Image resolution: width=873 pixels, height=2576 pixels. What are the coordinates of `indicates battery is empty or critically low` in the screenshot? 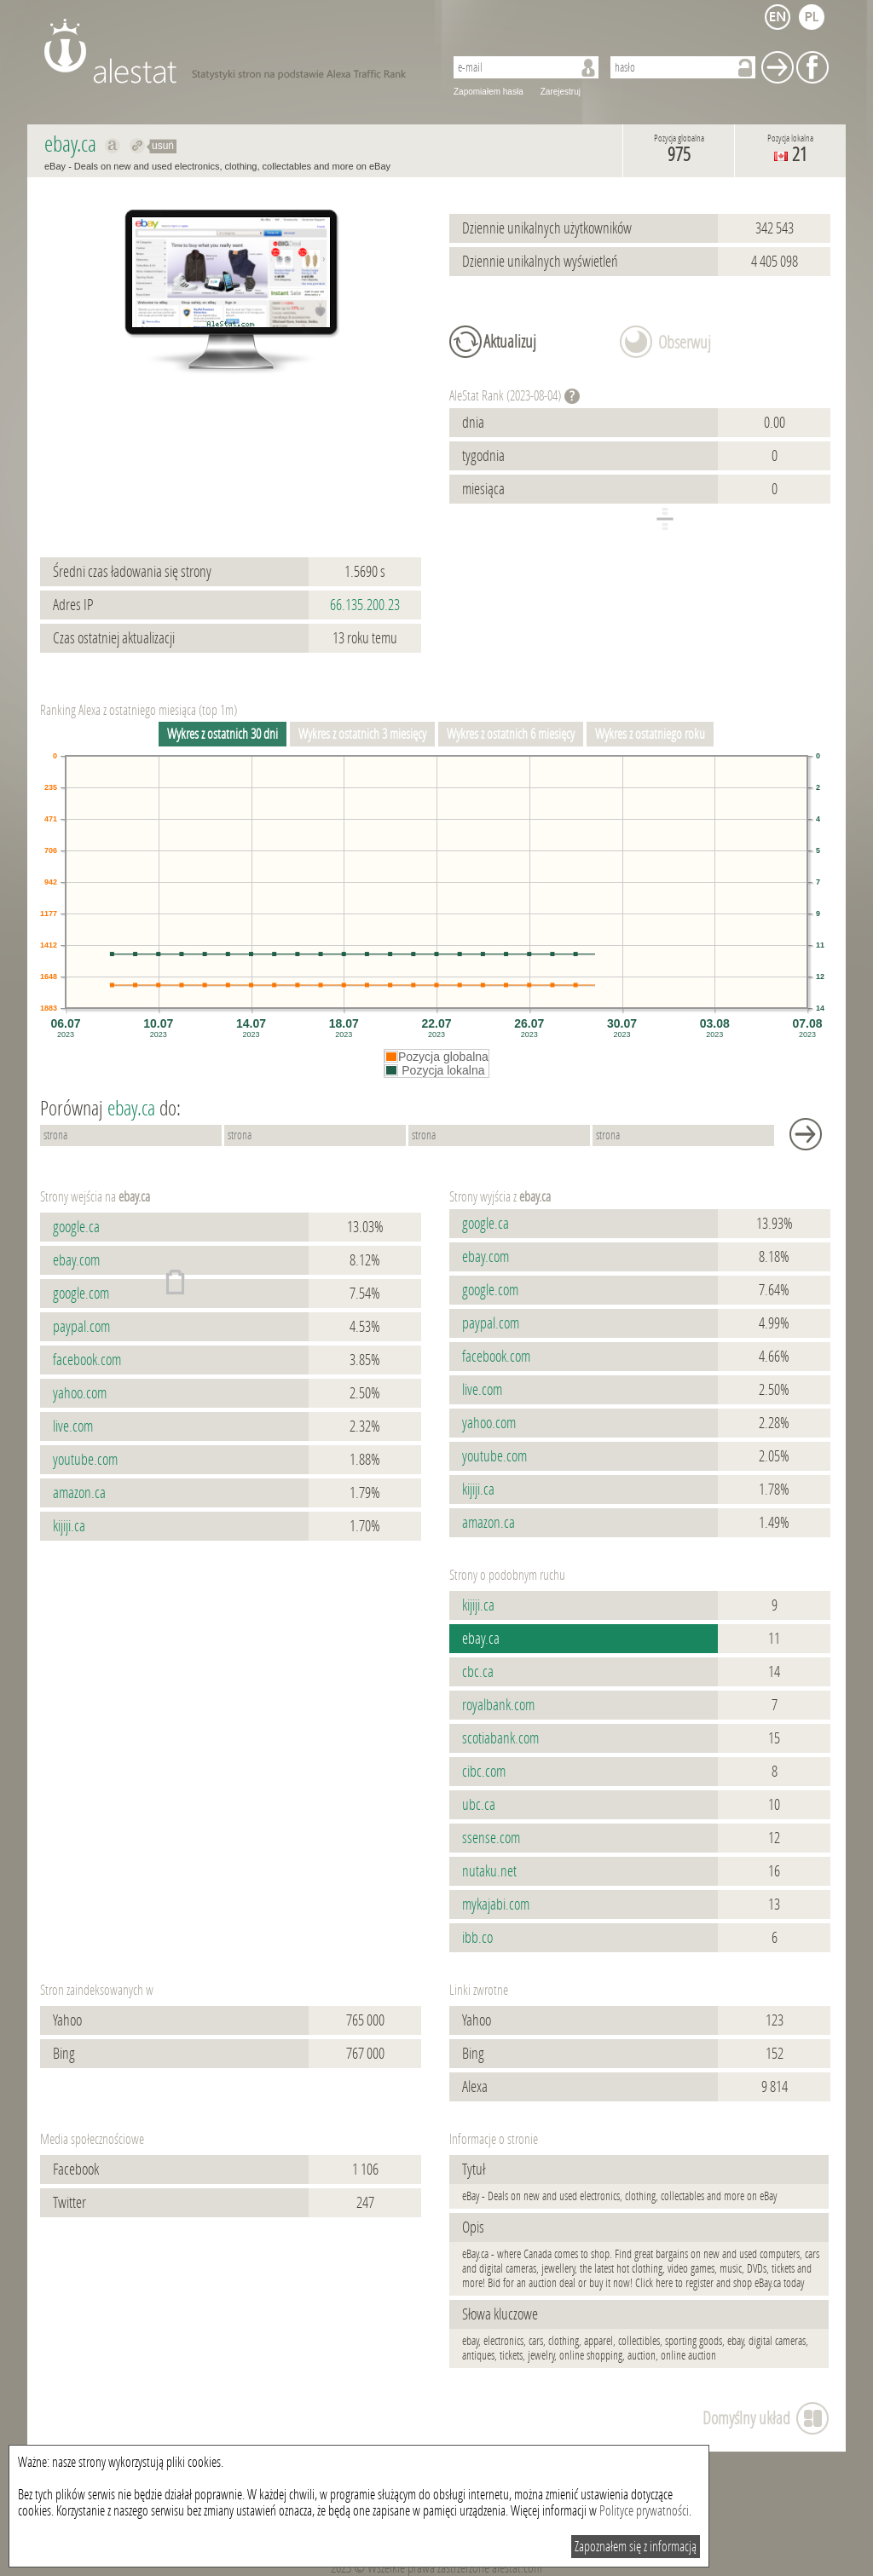 It's located at (175, 1282).